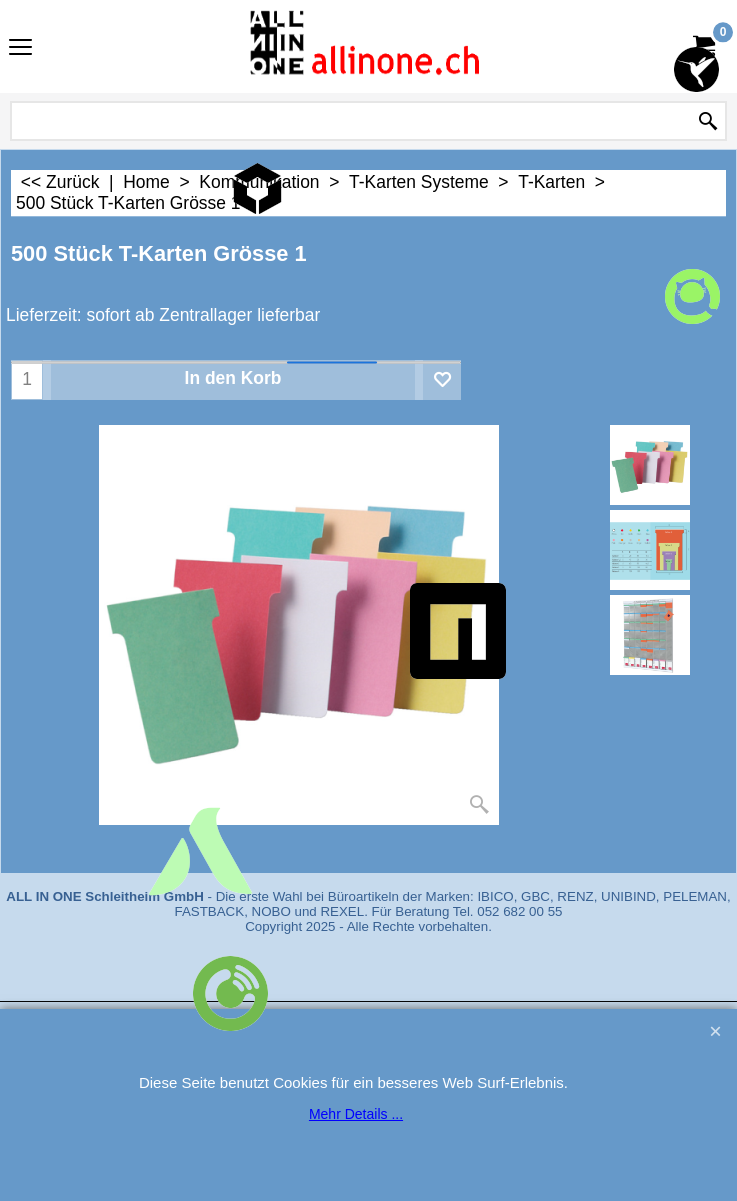  Describe the element at coordinates (692, 296) in the screenshot. I see `visit qiita developer community` at that location.